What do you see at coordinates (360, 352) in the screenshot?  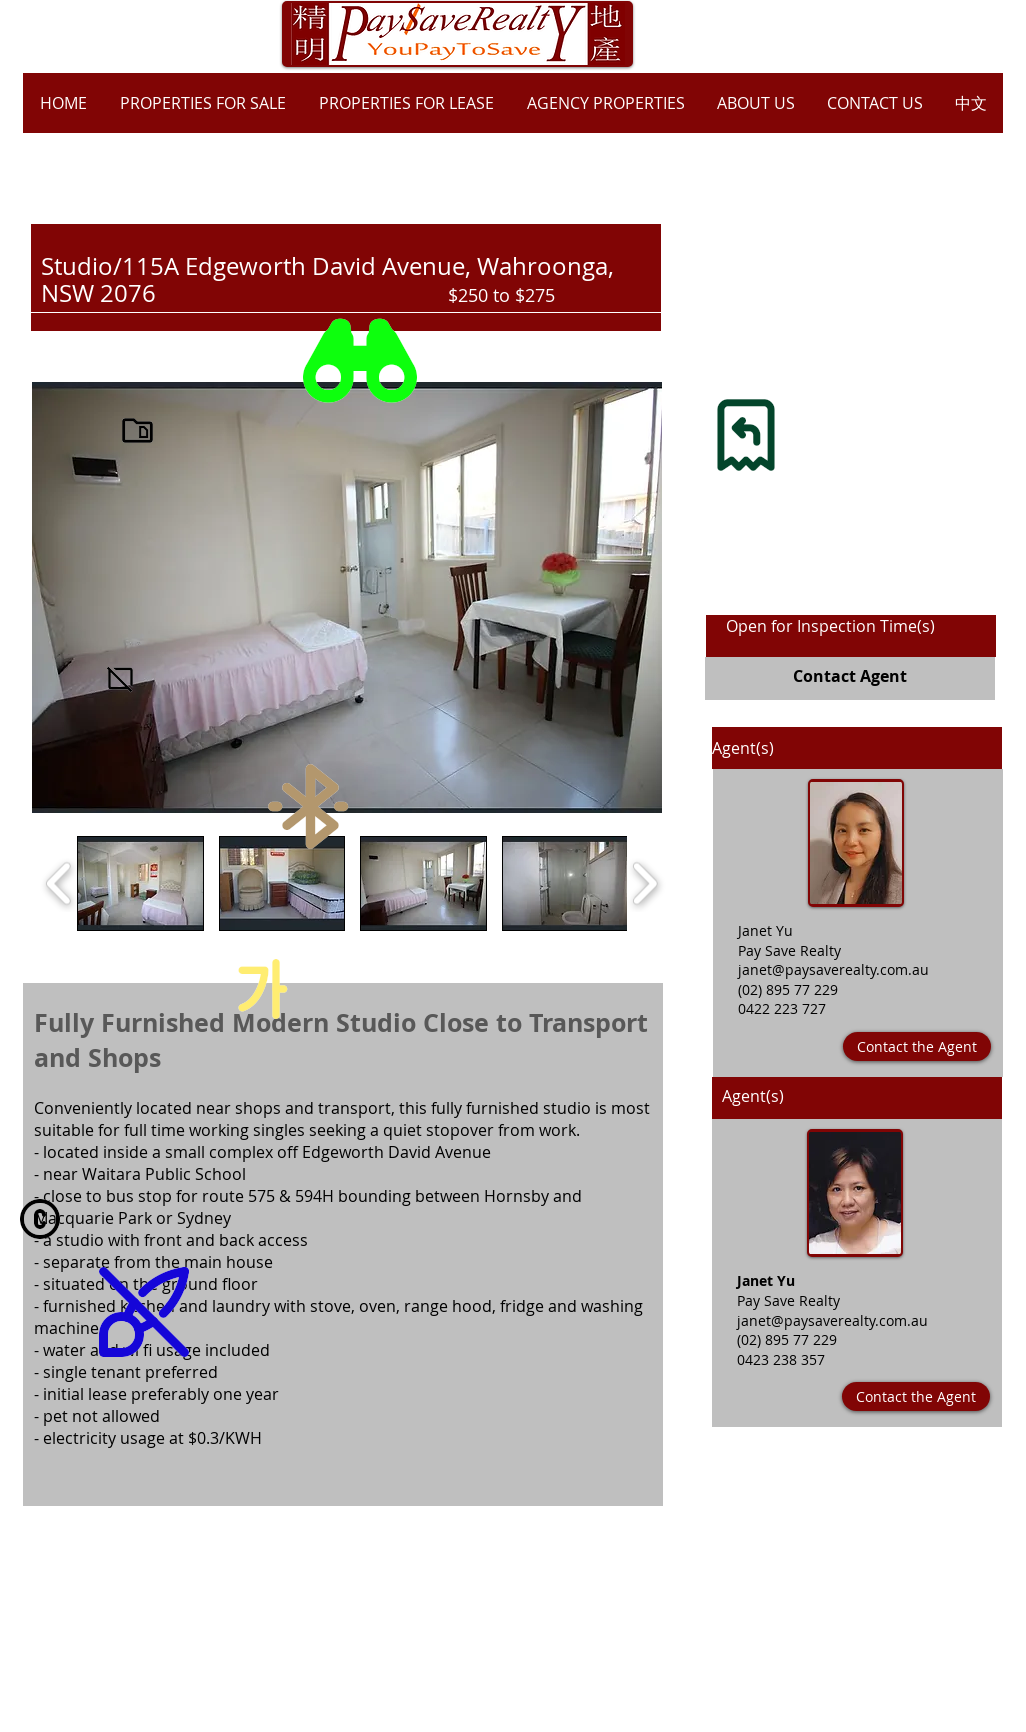 I see `search or explore content` at bounding box center [360, 352].